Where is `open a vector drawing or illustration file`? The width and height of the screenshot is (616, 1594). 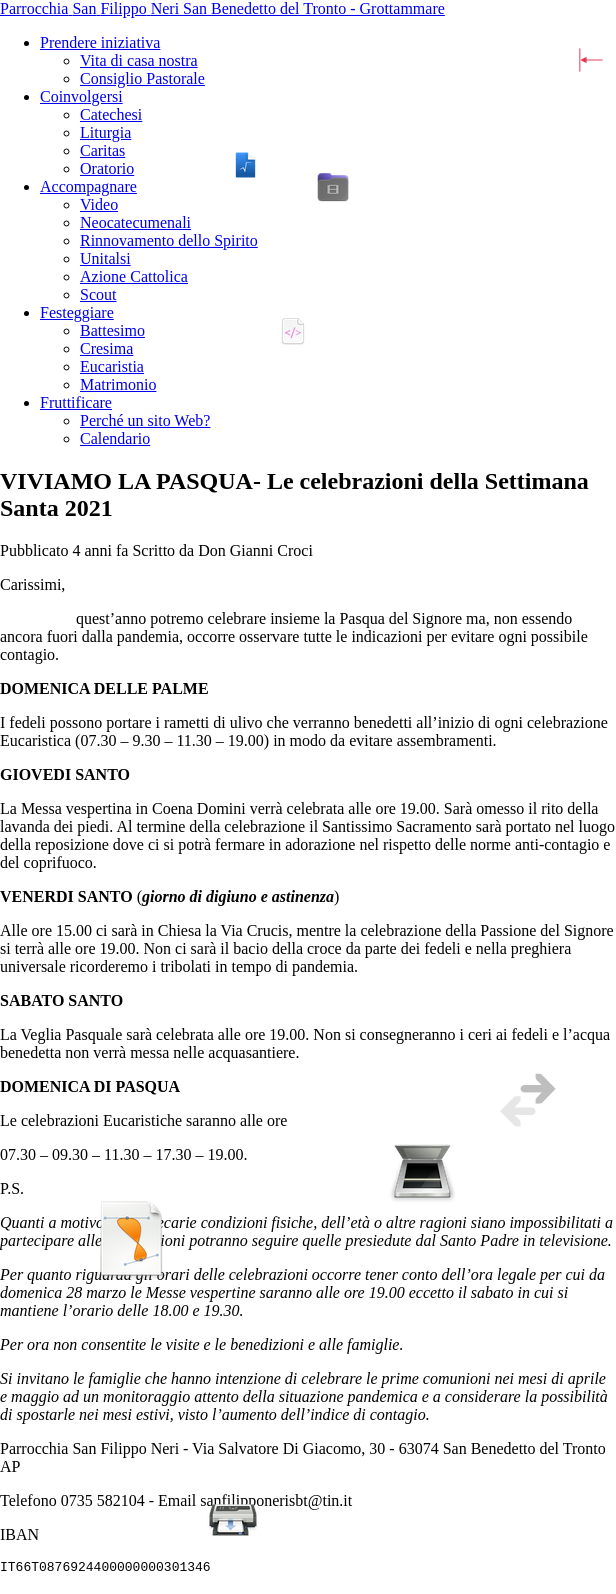 open a vector drawing or illustration file is located at coordinates (132, 1238).